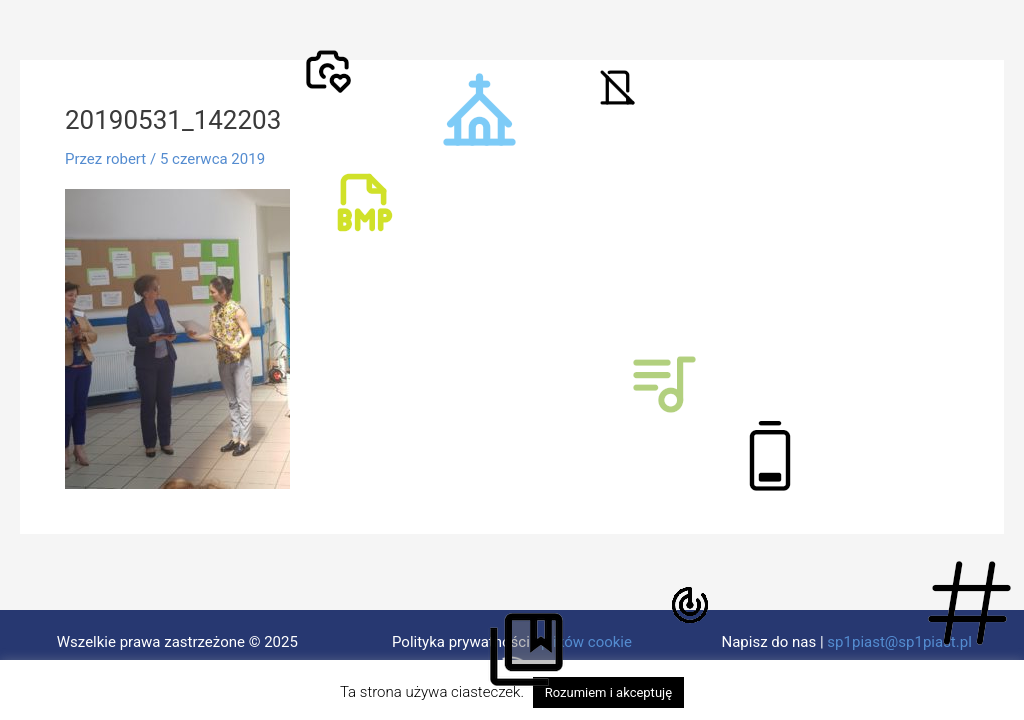 The image size is (1024, 720). What do you see at coordinates (617, 87) in the screenshot?
I see `door access disabled or unavailable` at bounding box center [617, 87].